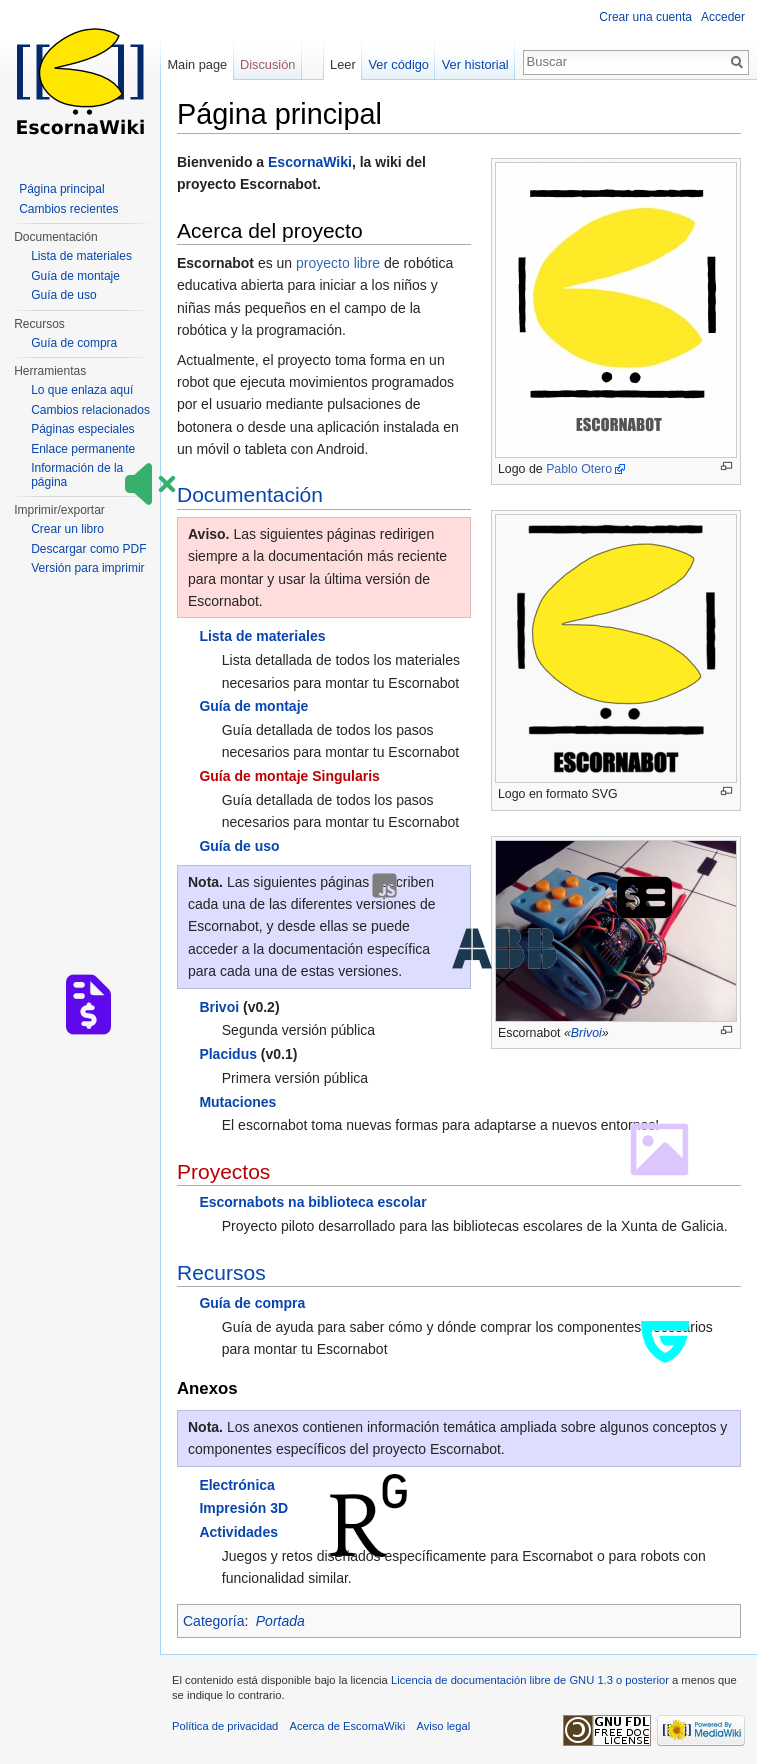 This screenshot has height=1764, width=757. Describe the element at coordinates (88, 1004) in the screenshot. I see `view invoice or billing document` at that location.